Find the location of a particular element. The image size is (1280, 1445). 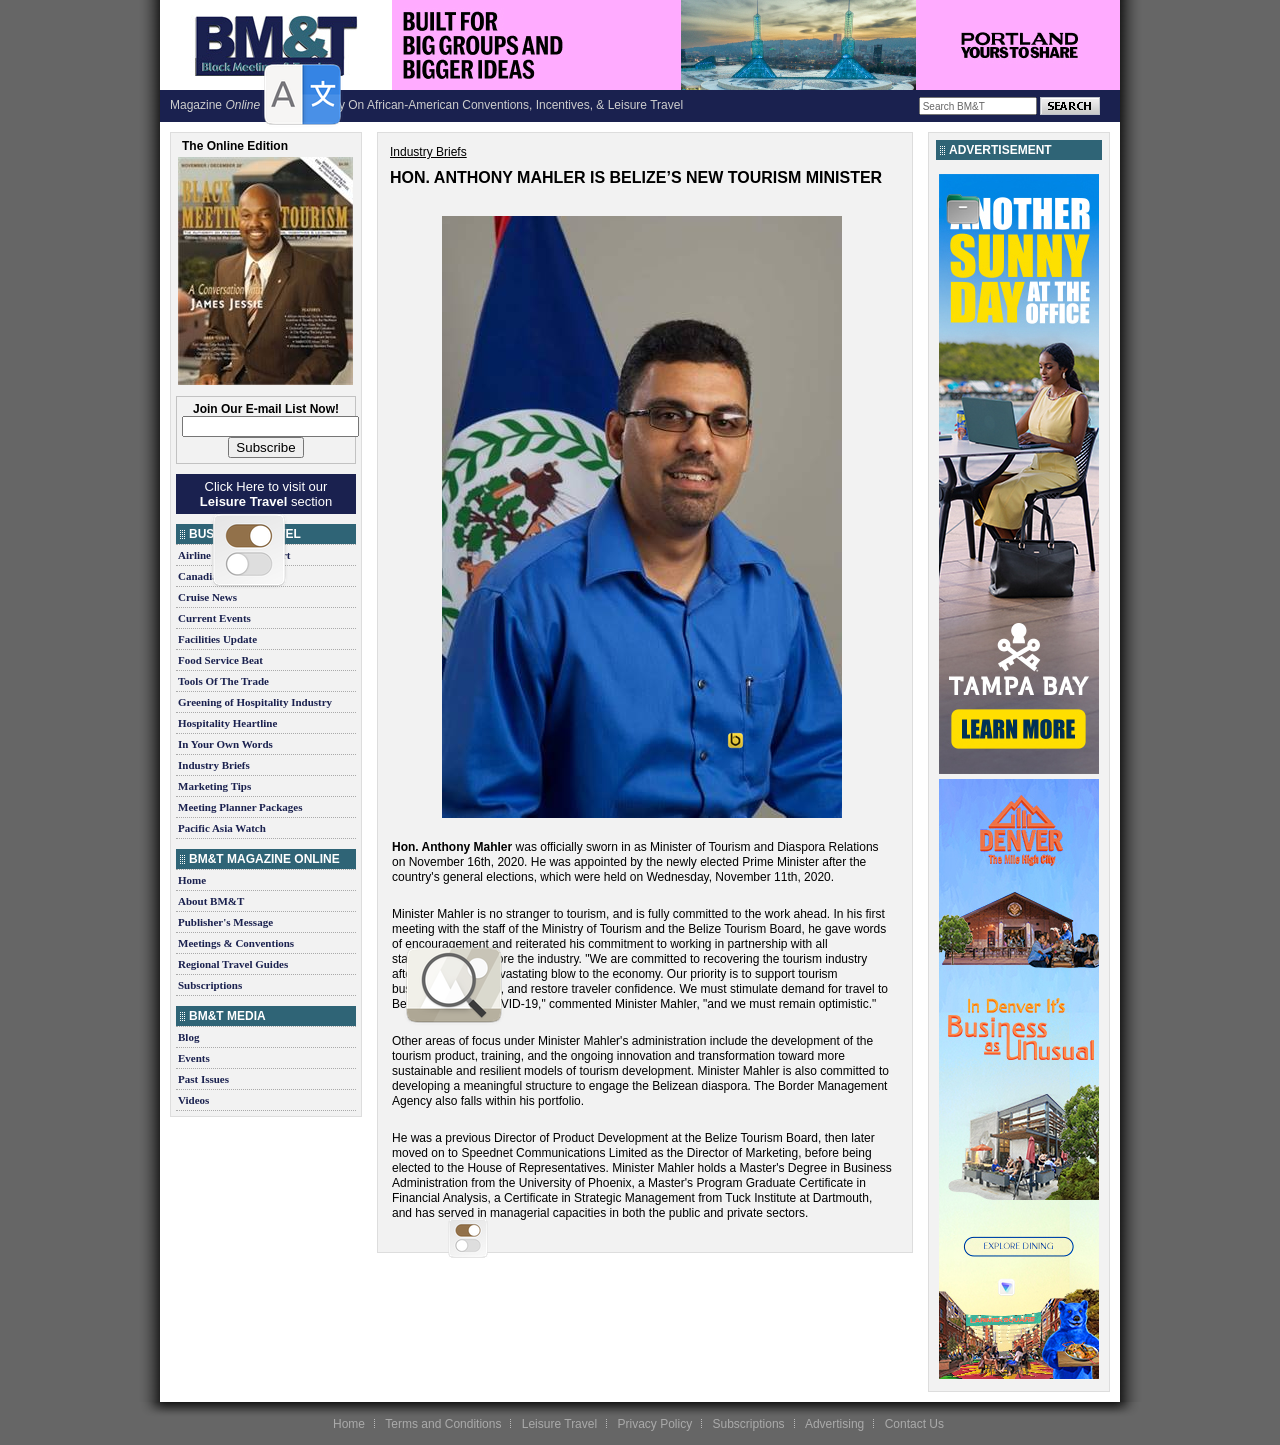

open beekeeper studio database manager is located at coordinates (735, 740).